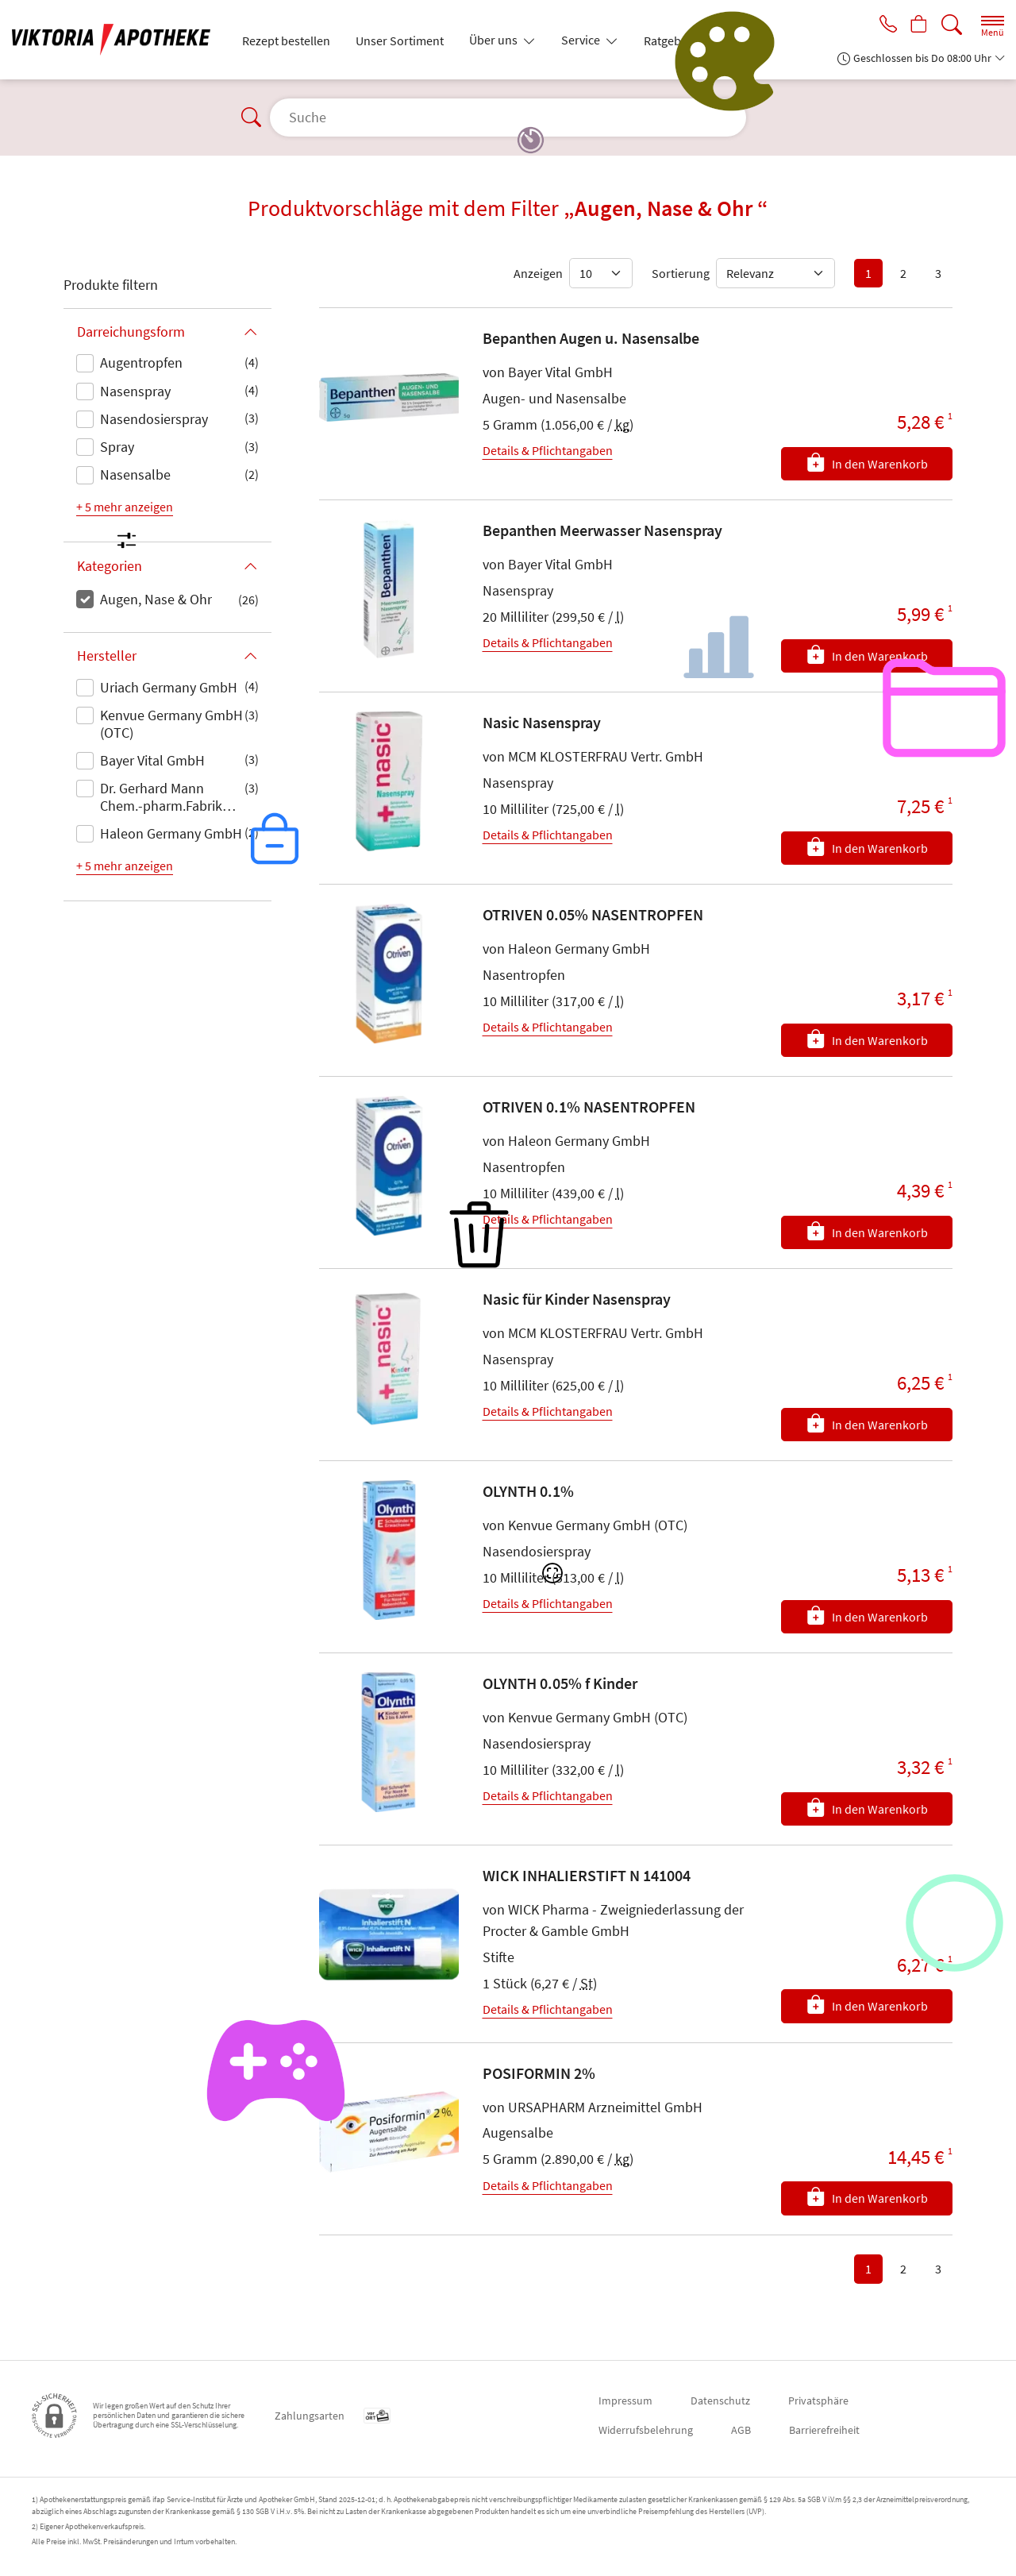 The width and height of the screenshot is (1016, 2576). I want to click on set or start a timer, so click(530, 140).